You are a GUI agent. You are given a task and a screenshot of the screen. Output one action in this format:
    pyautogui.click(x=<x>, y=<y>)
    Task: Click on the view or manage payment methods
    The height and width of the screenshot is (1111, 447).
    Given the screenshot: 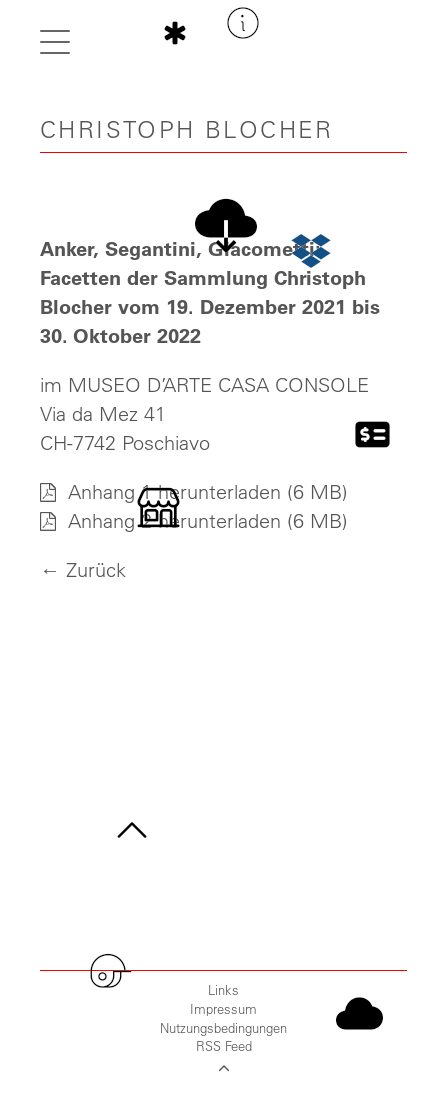 What is the action you would take?
    pyautogui.click(x=372, y=434)
    